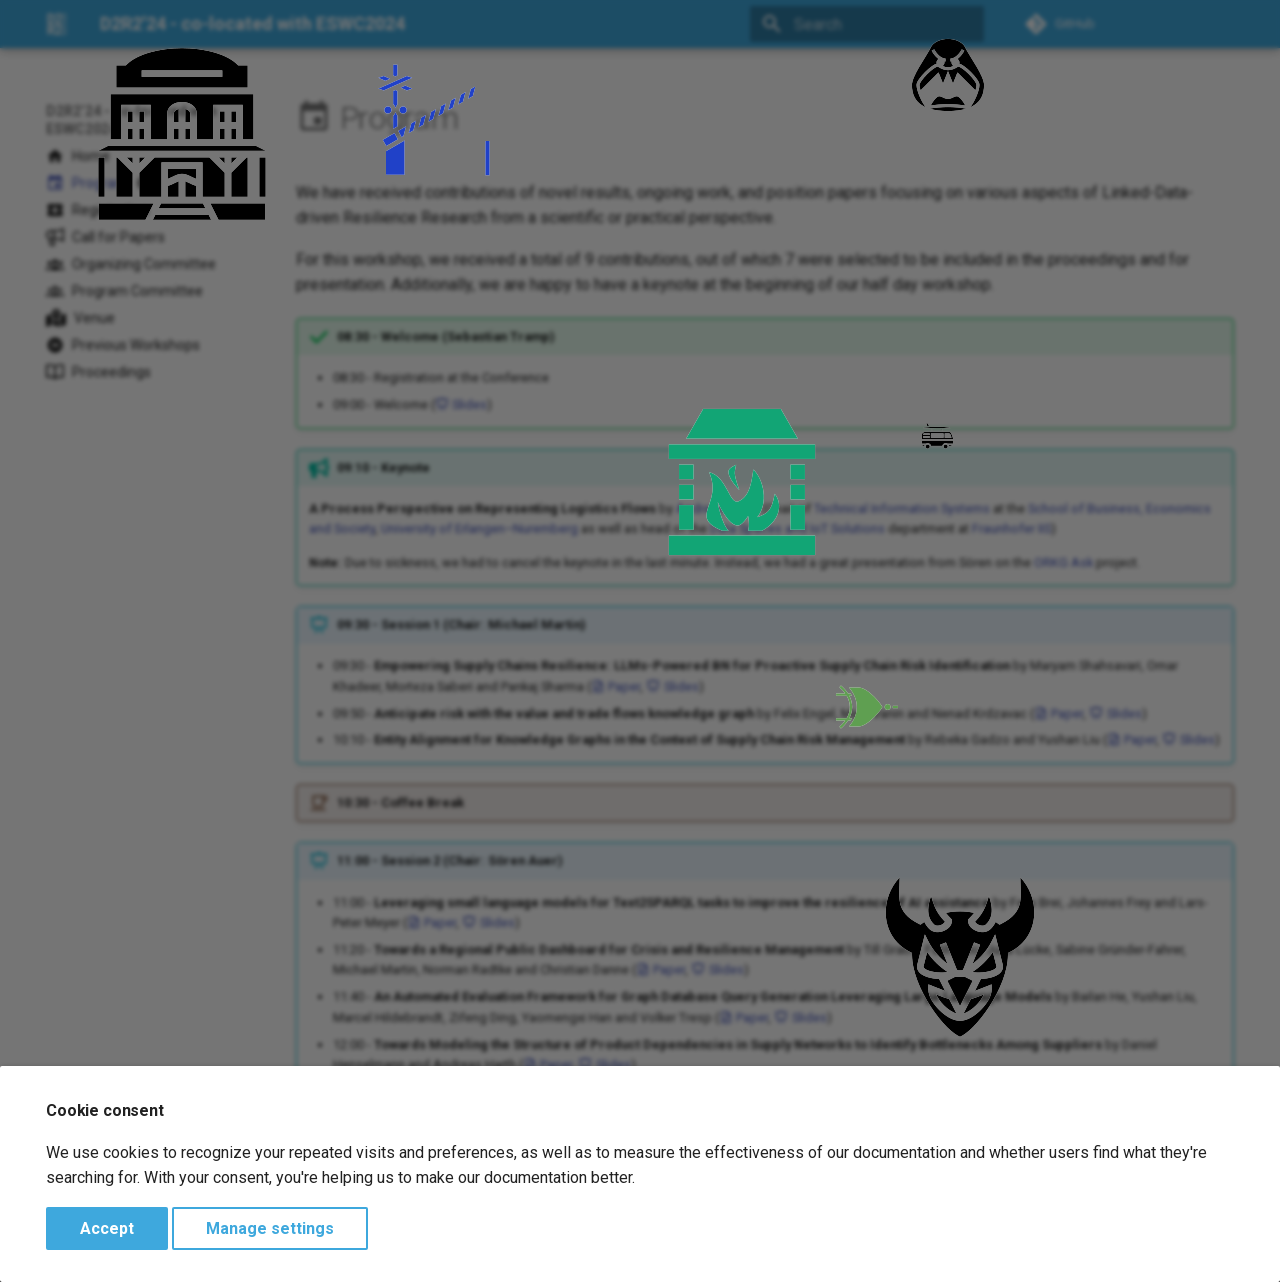  I want to click on XNOR logic gate symbol in circuit design tool, so click(867, 707).